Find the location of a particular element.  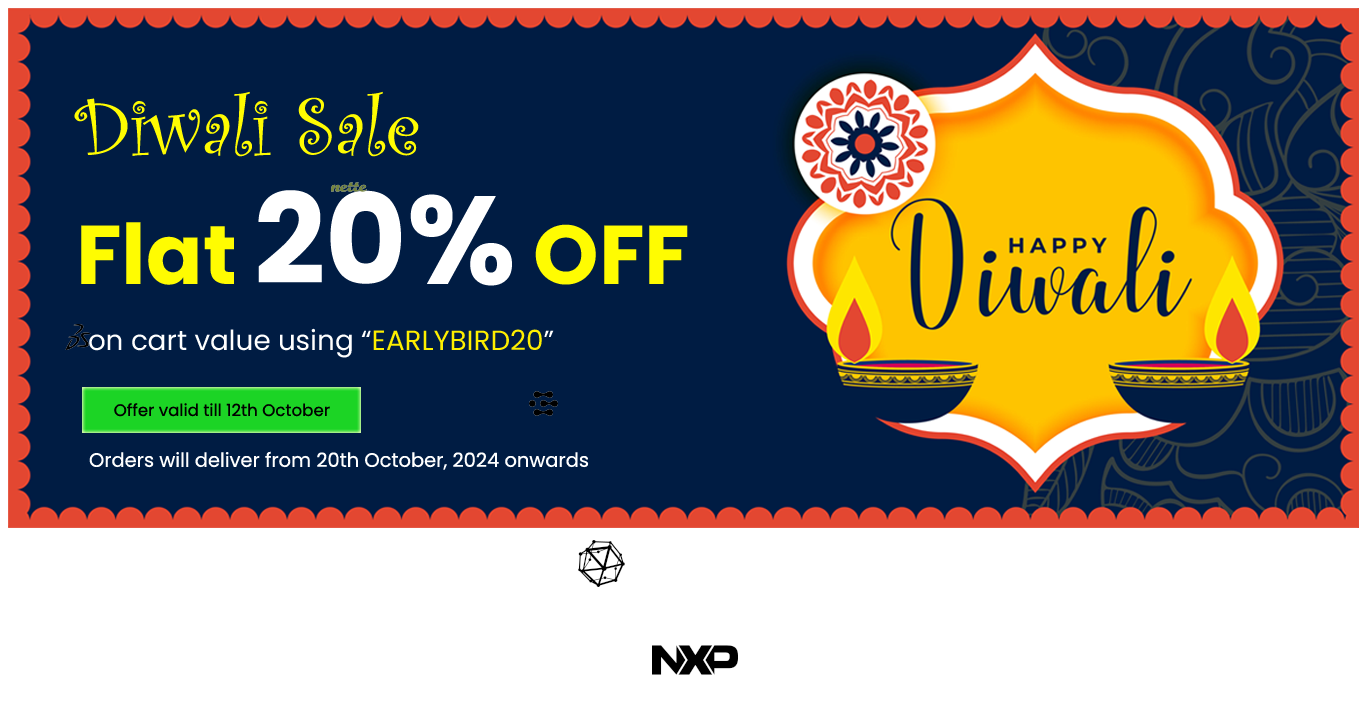

NXP Semiconductors company logo is located at coordinates (695, 660).